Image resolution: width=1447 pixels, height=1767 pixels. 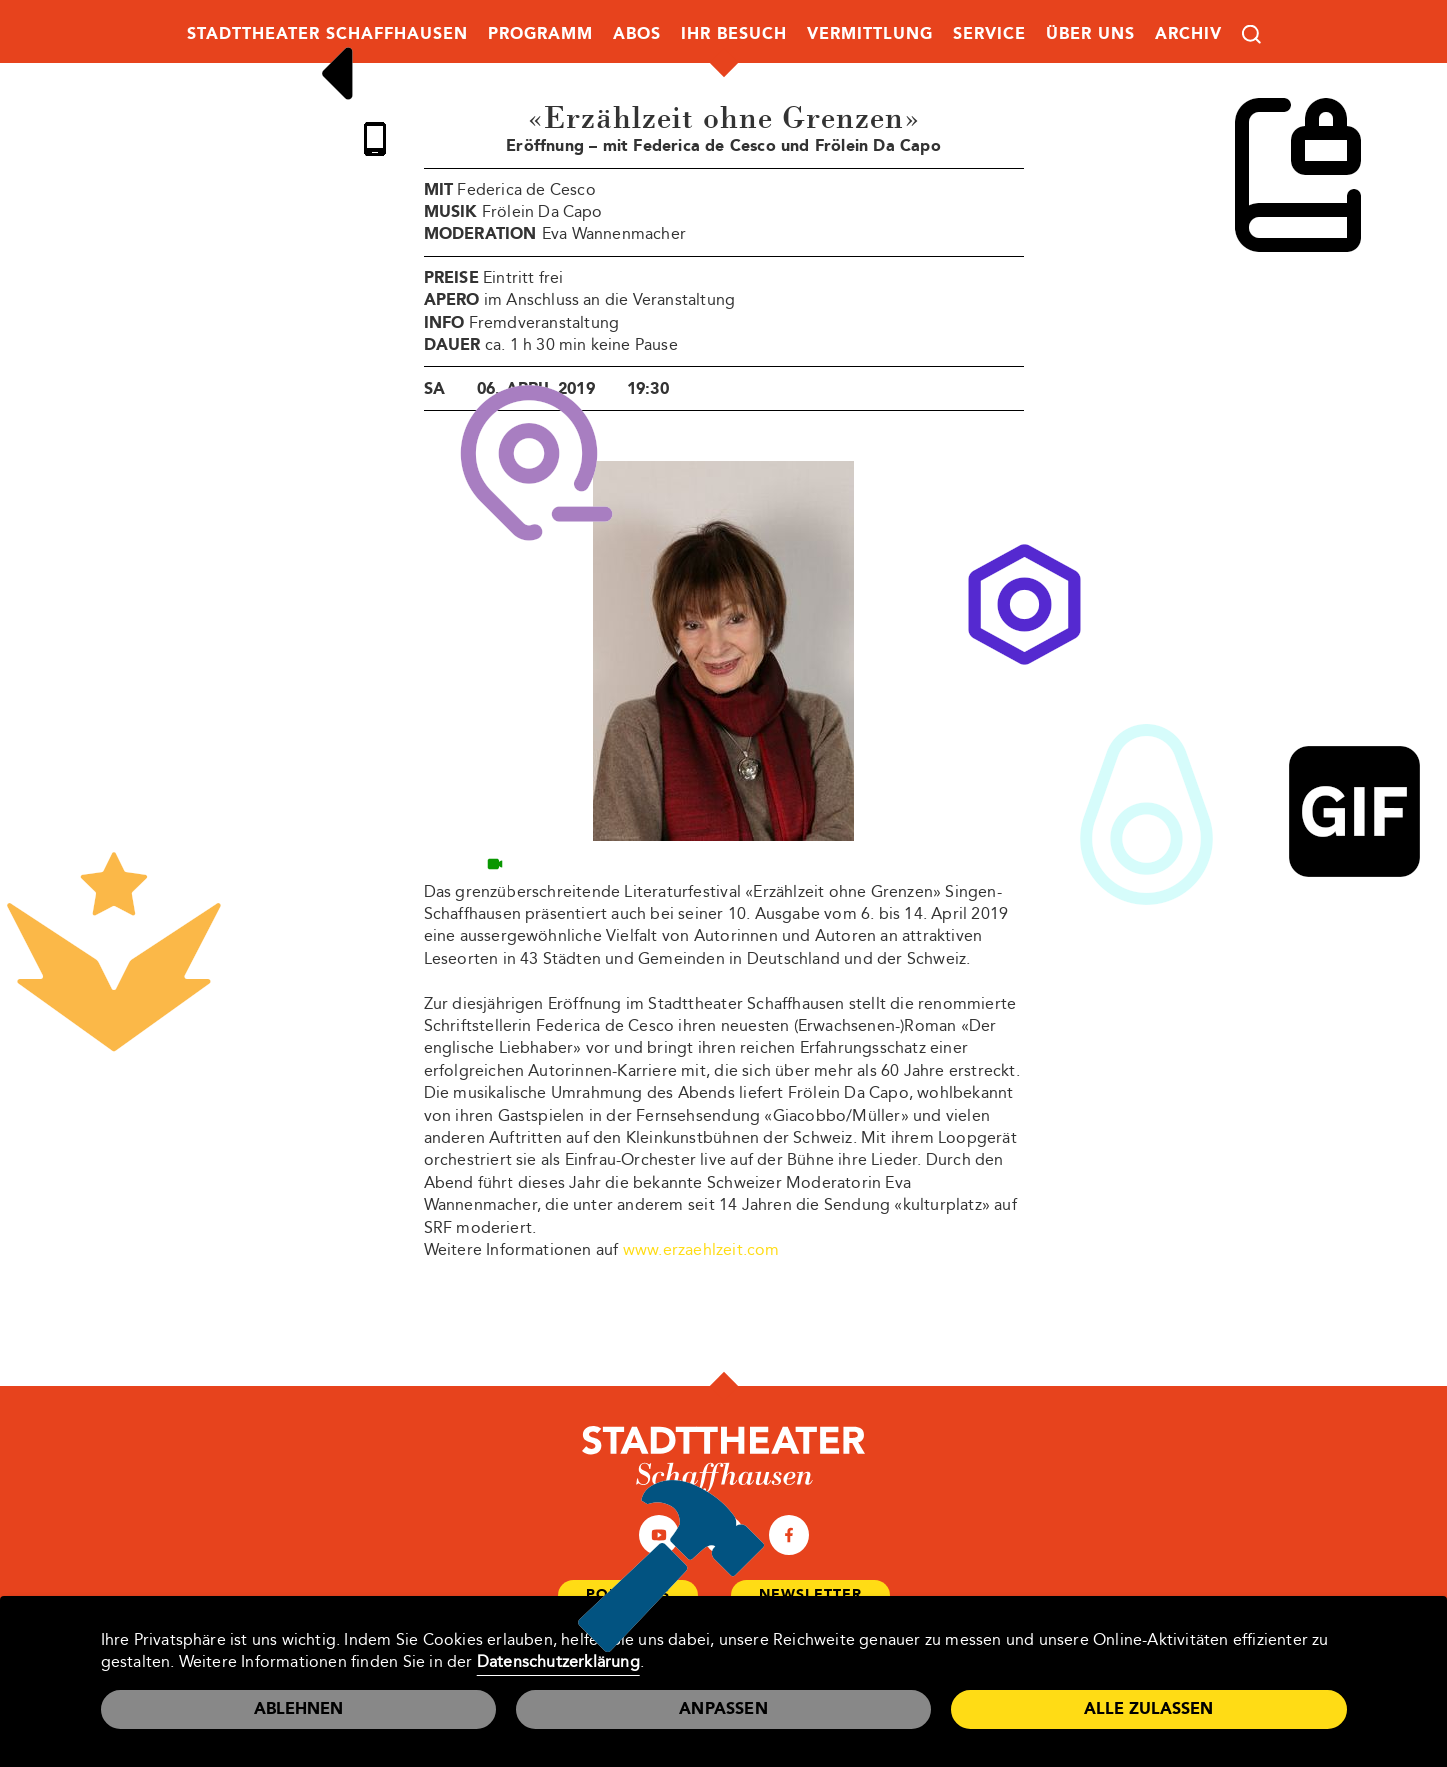 I want to click on insert a GIF into your message, so click(x=1354, y=811).